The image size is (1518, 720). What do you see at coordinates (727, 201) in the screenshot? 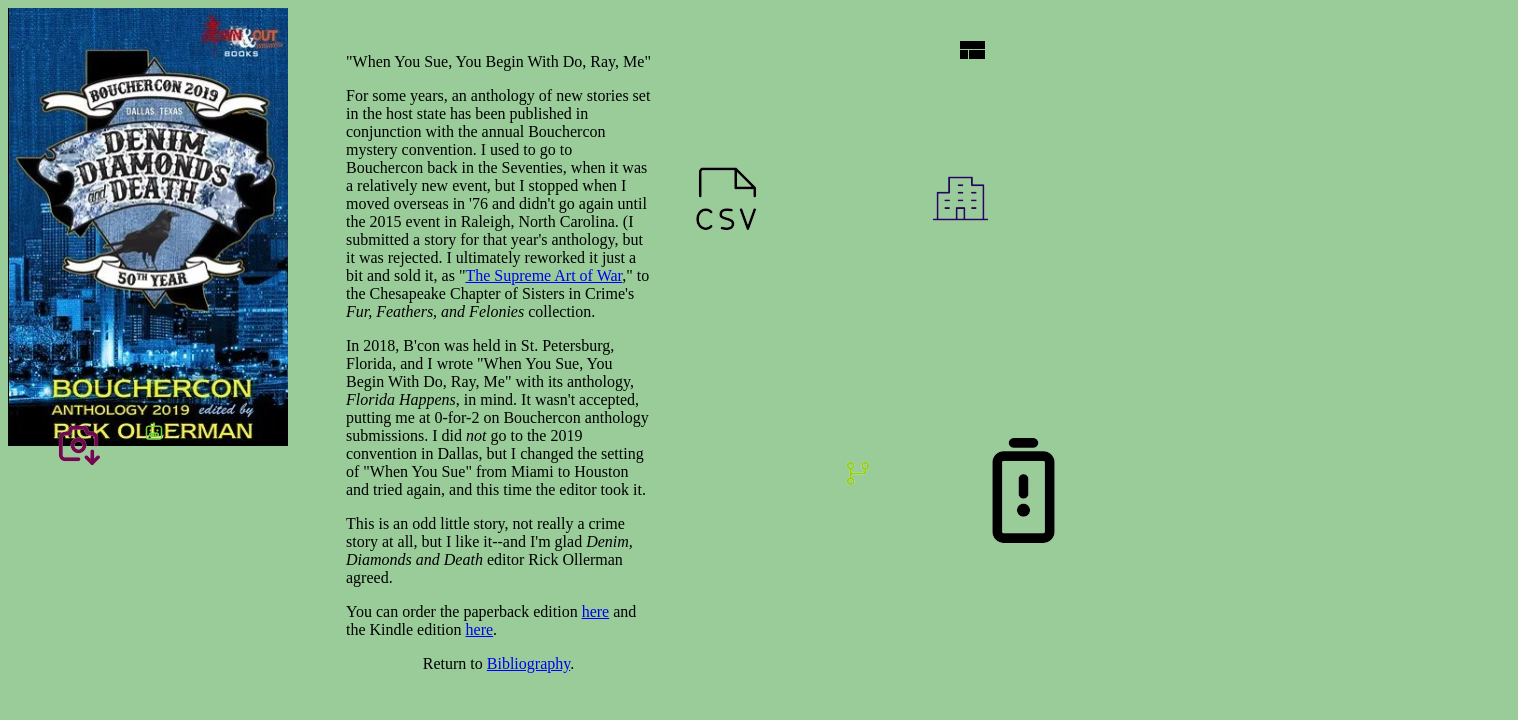
I see `open or view a CSV file` at bounding box center [727, 201].